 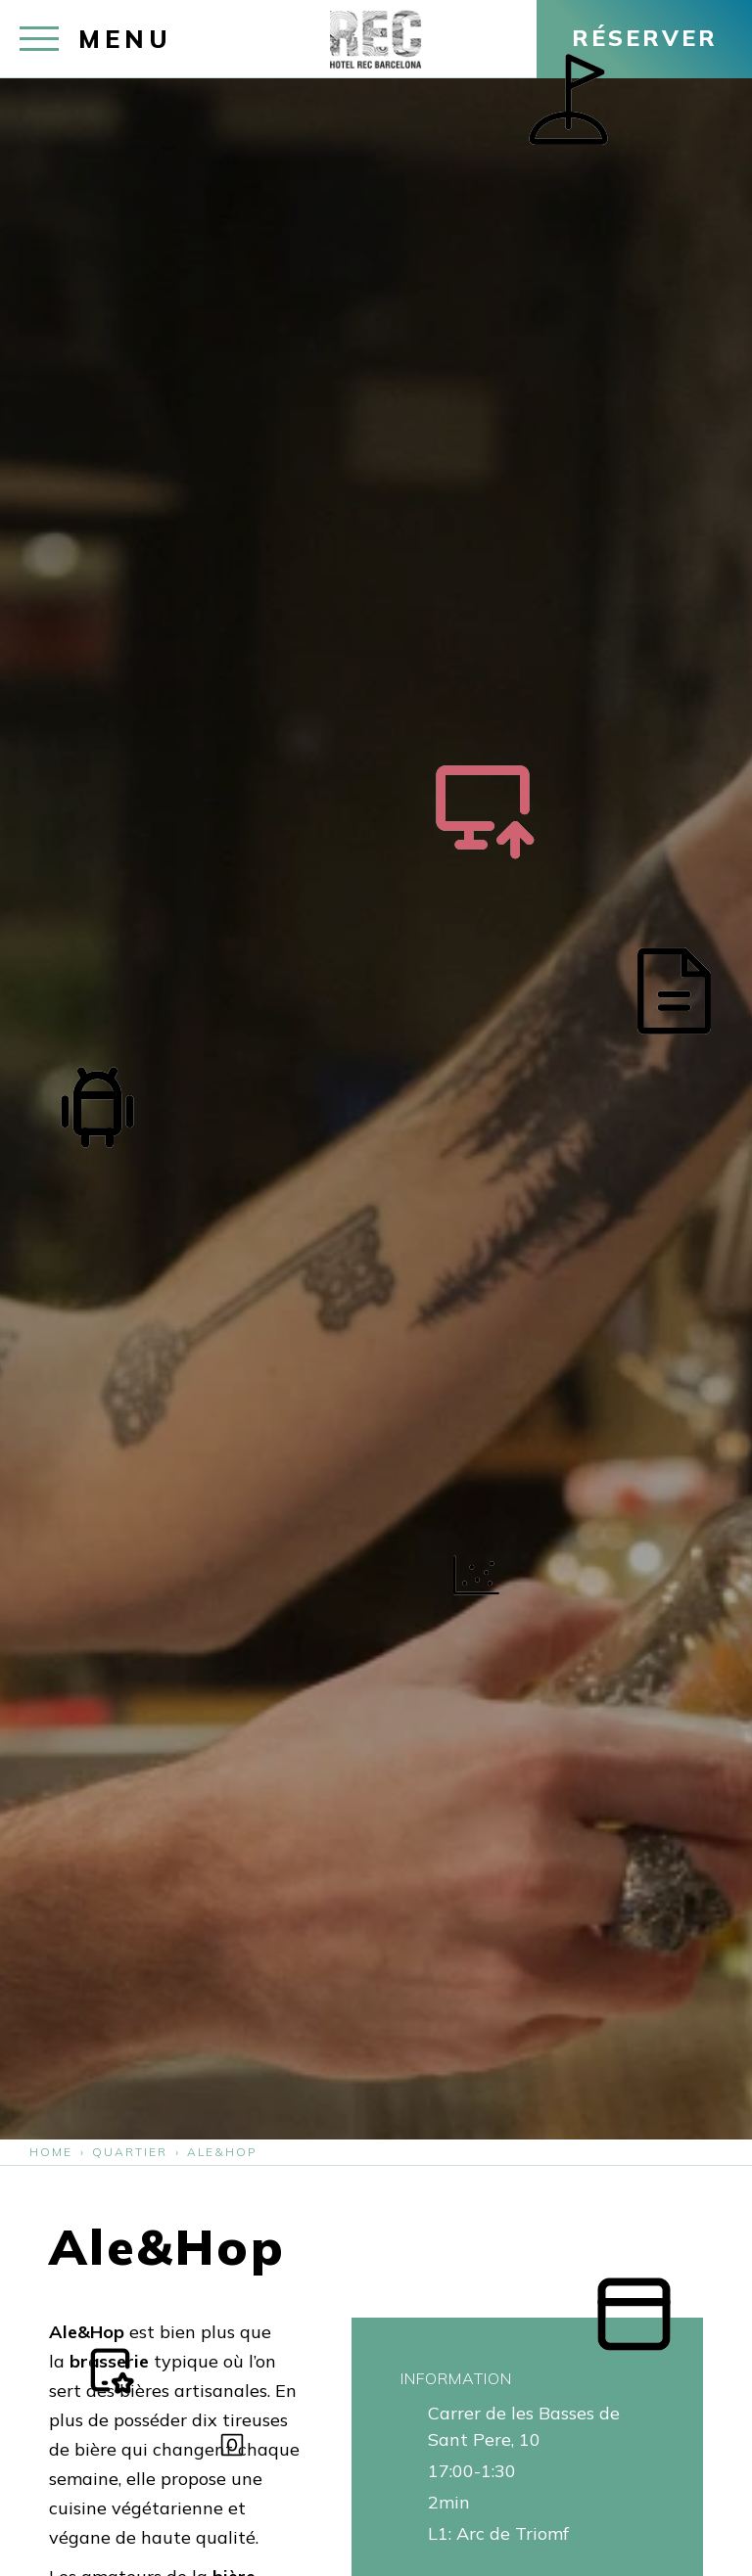 I want to click on view scatter plot data, so click(x=476, y=1575).